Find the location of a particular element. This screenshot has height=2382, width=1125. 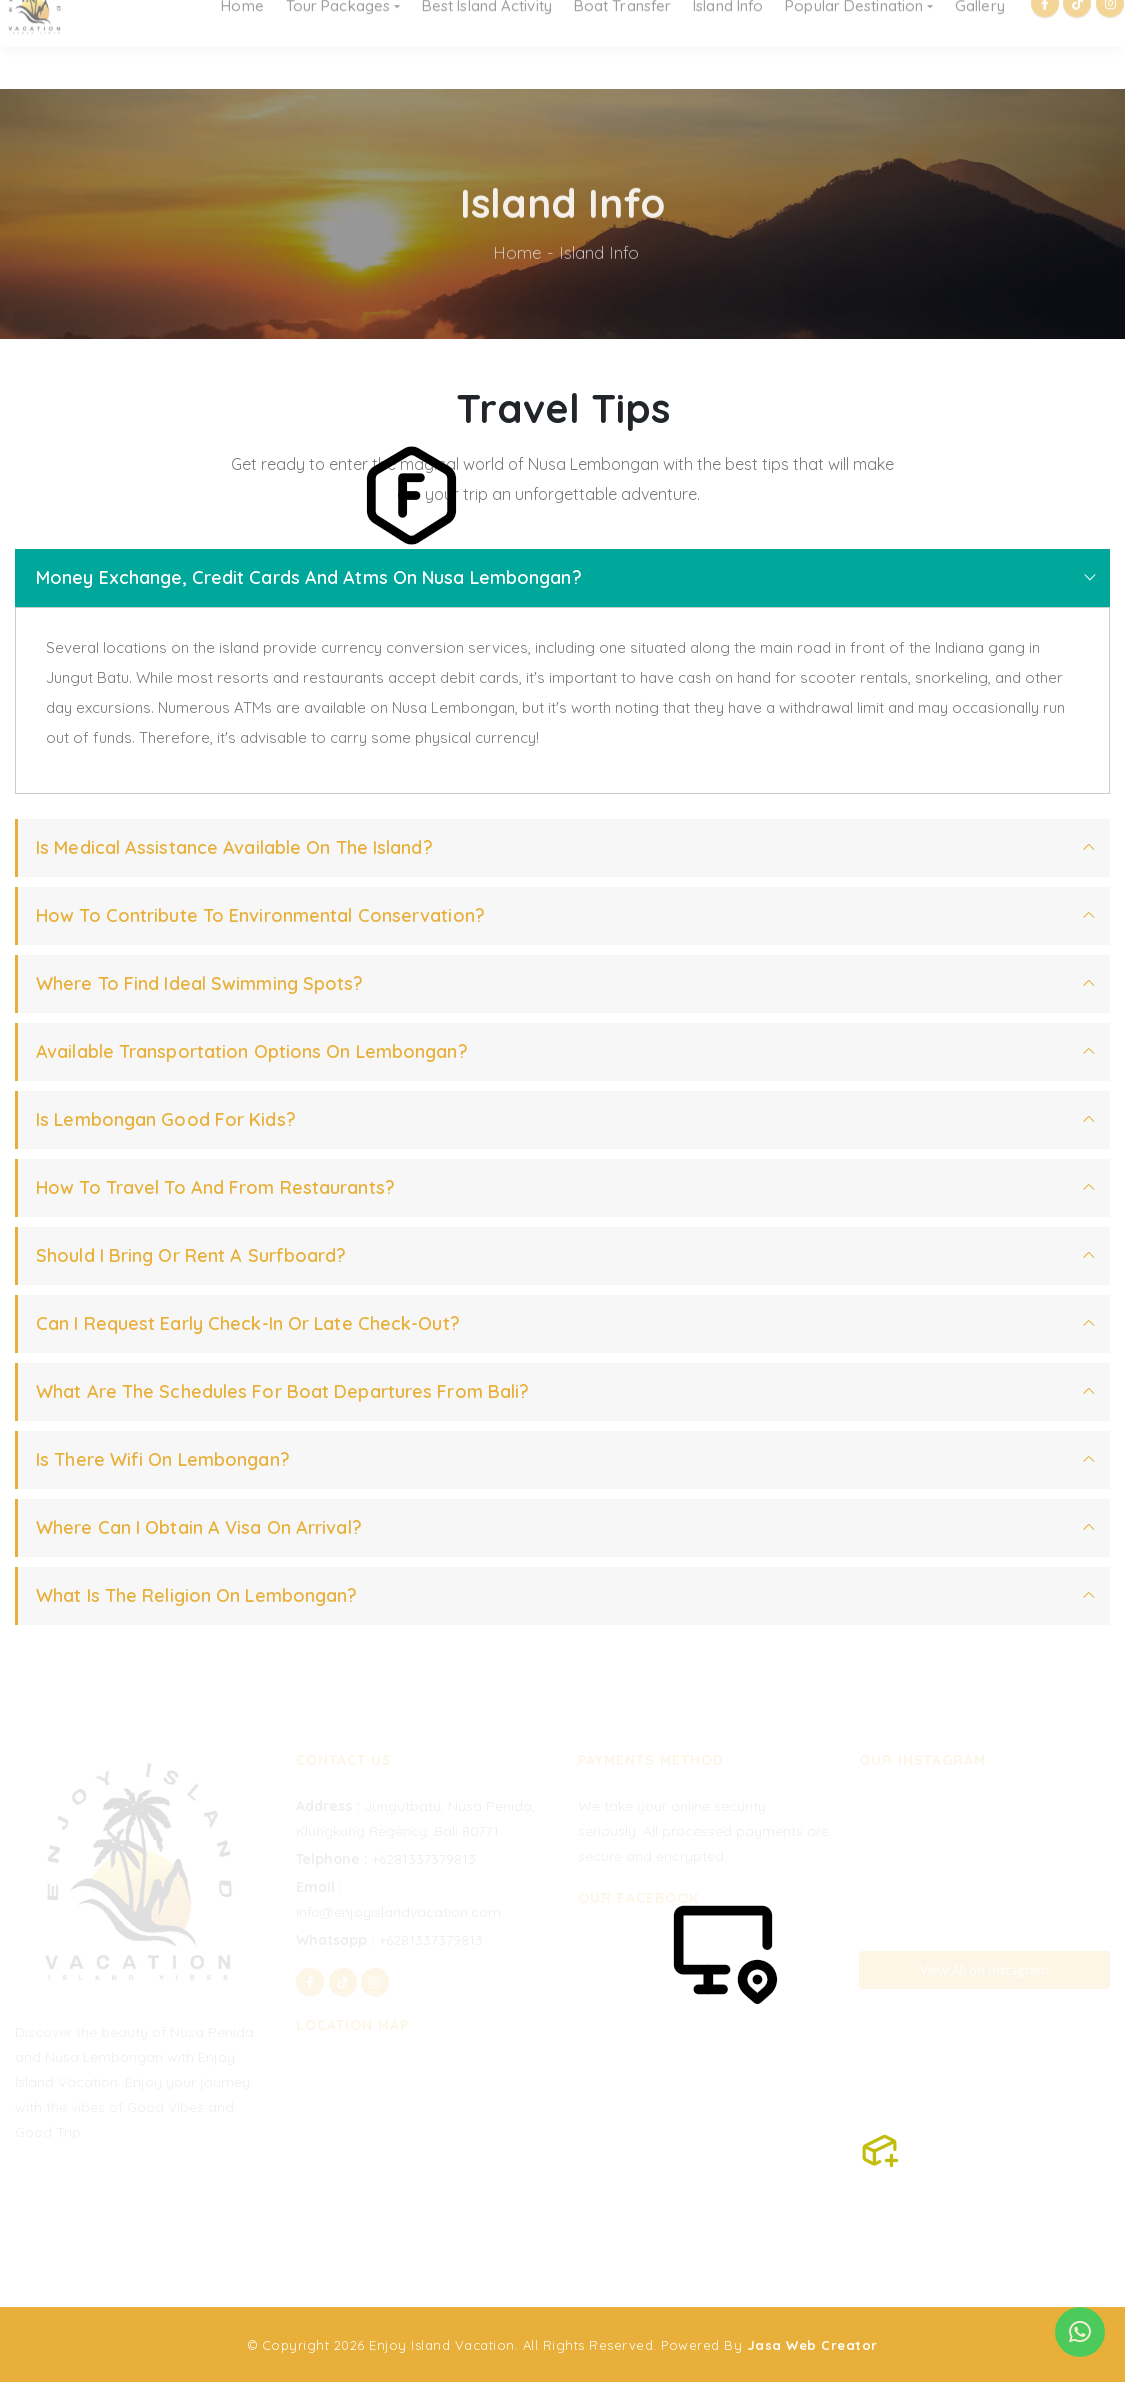

pin this device to your workspace is located at coordinates (723, 1950).